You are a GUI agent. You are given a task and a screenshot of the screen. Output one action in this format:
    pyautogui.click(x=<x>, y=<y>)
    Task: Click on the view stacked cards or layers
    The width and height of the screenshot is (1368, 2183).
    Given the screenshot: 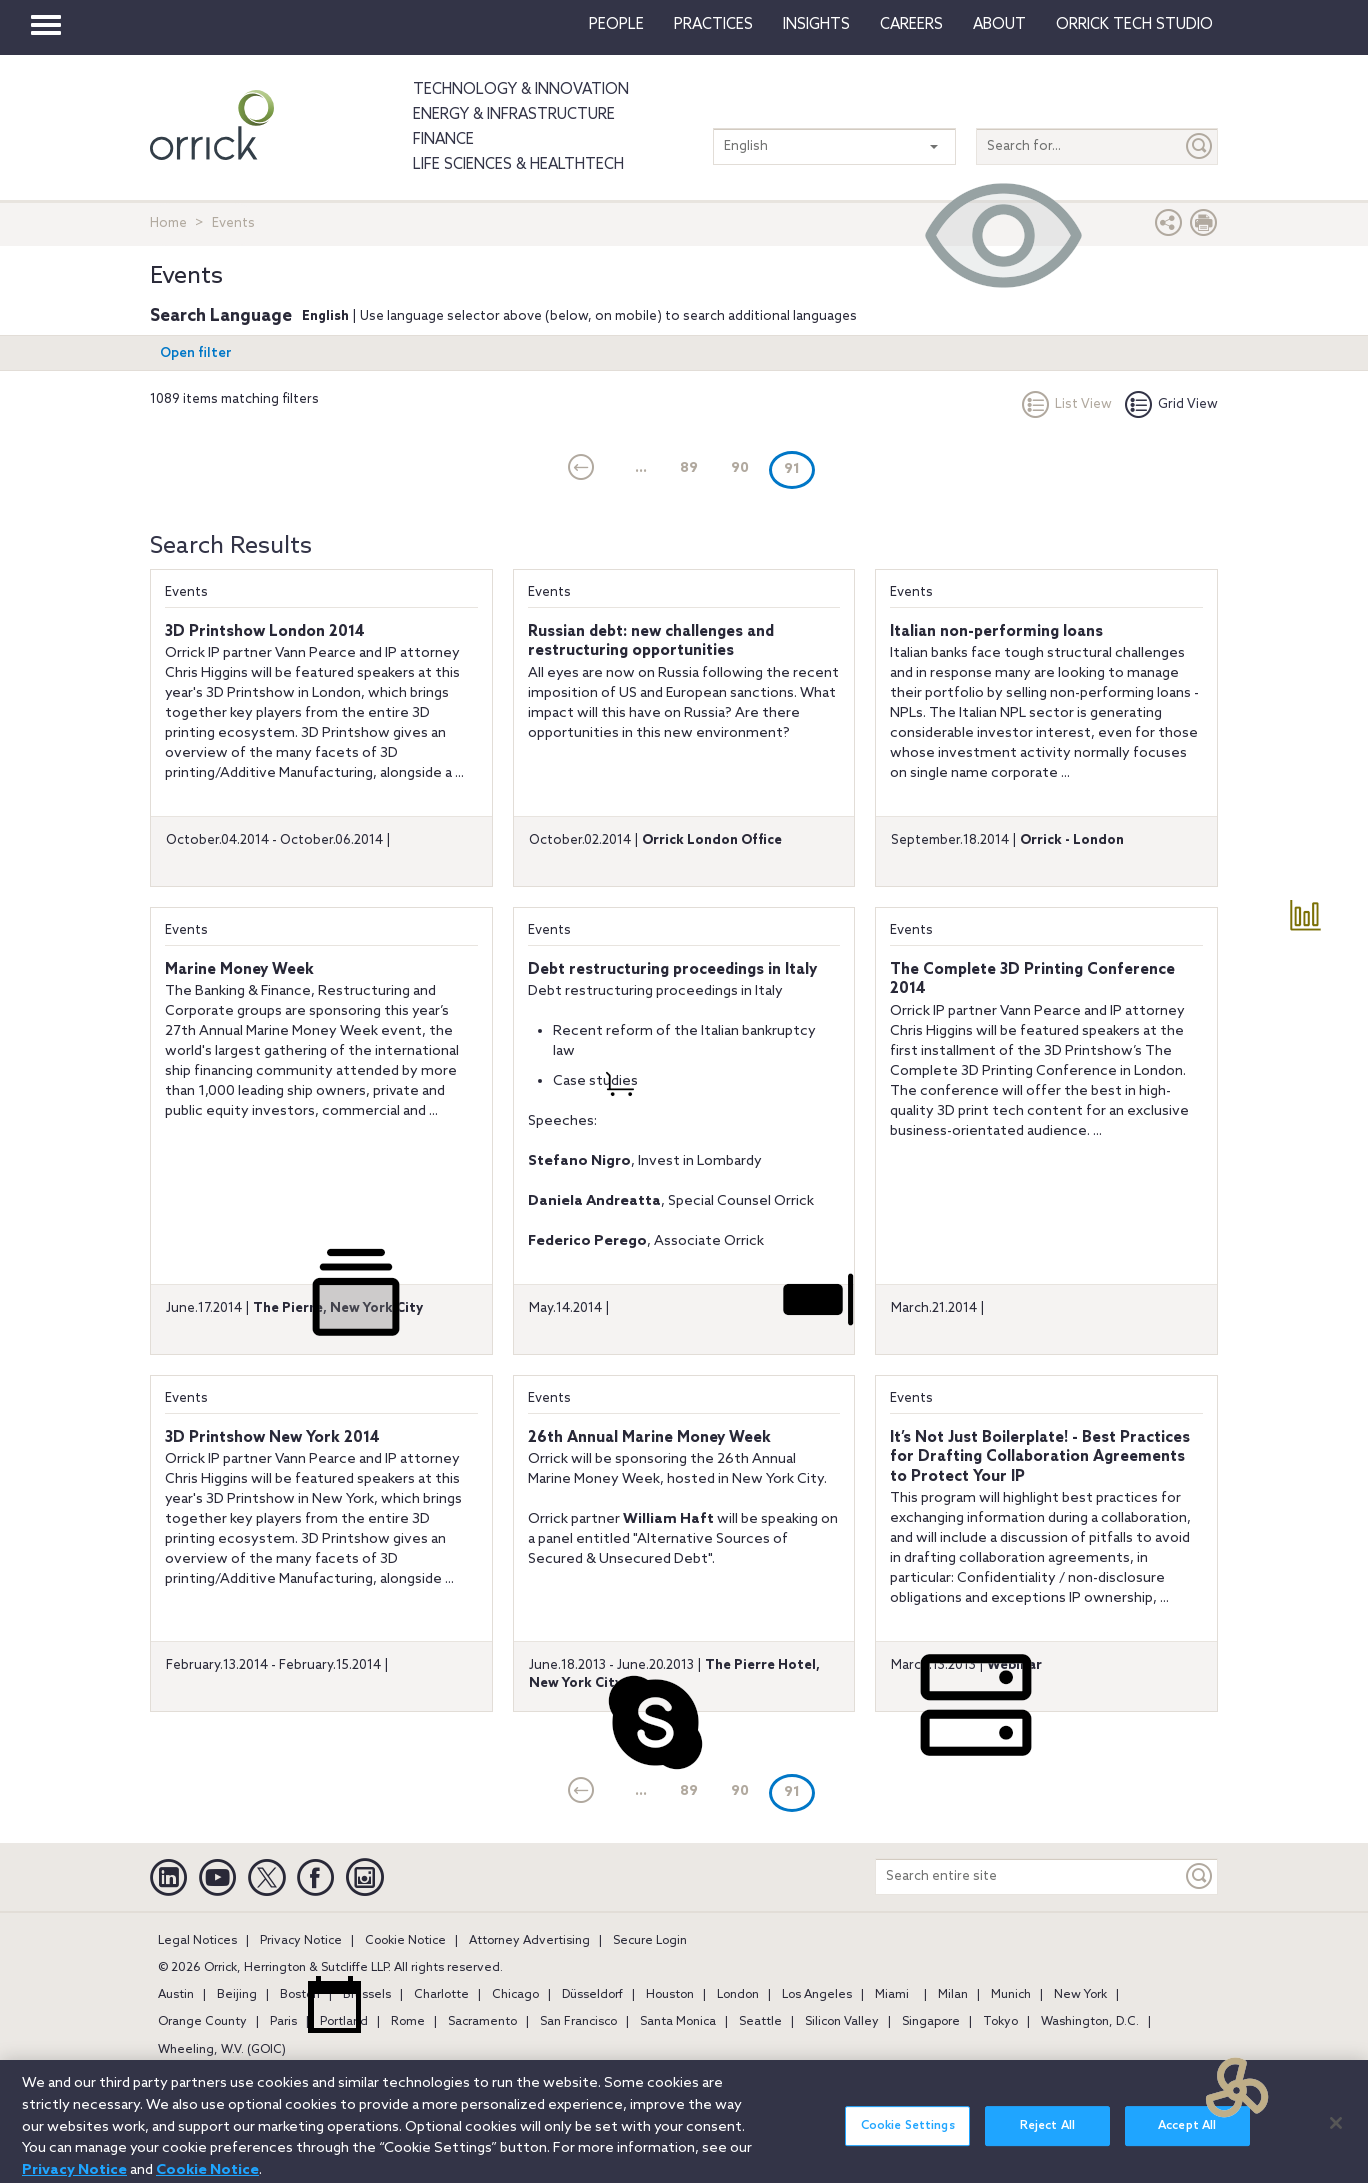 What is the action you would take?
    pyautogui.click(x=356, y=1296)
    